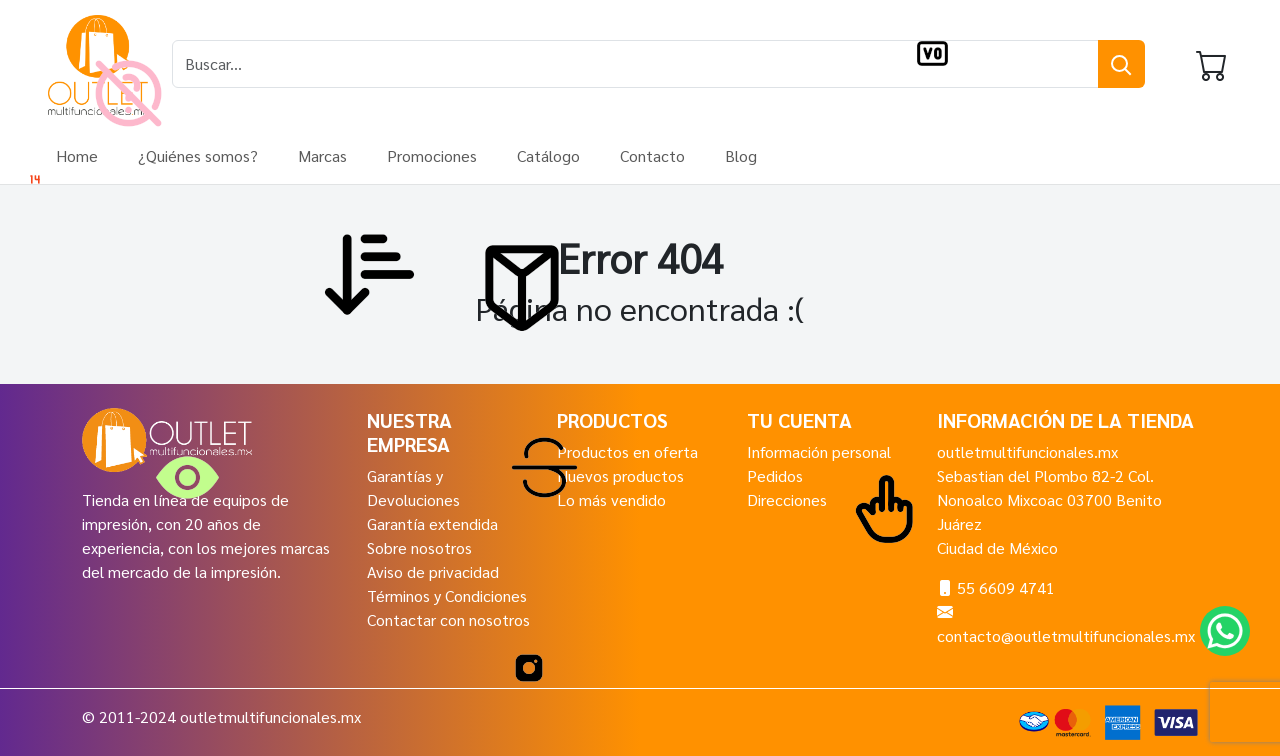  Describe the element at coordinates (529, 668) in the screenshot. I see `open instagram app` at that location.